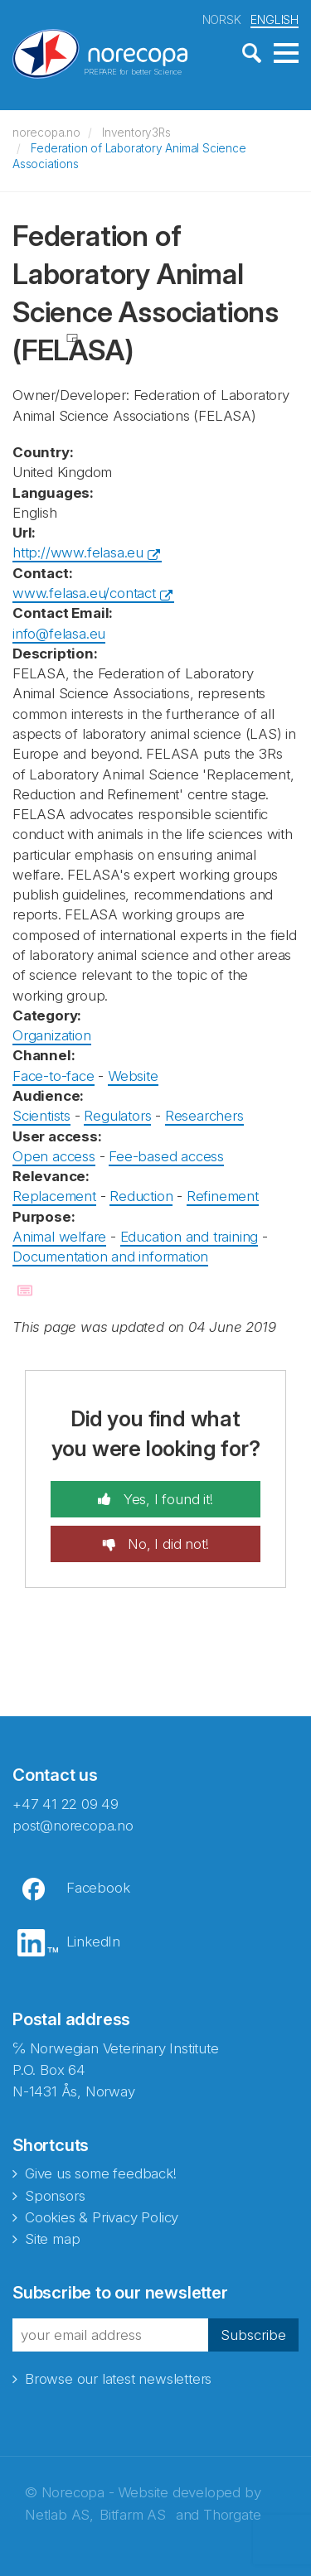  What do you see at coordinates (25, 1290) in the screenshot?
I see `open the on-screen keyboard` at bounding box center [25, 1290].